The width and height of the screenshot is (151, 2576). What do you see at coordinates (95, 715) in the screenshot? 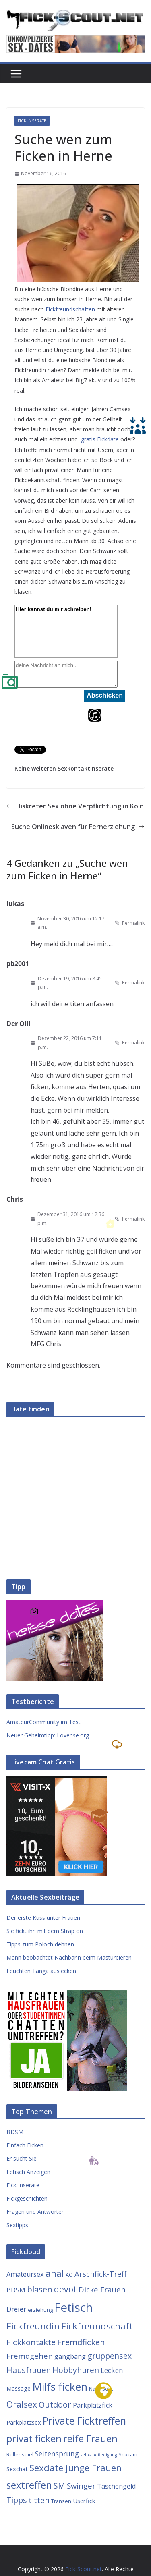
I see `open itunes music library` at bounding box center [95, 715].